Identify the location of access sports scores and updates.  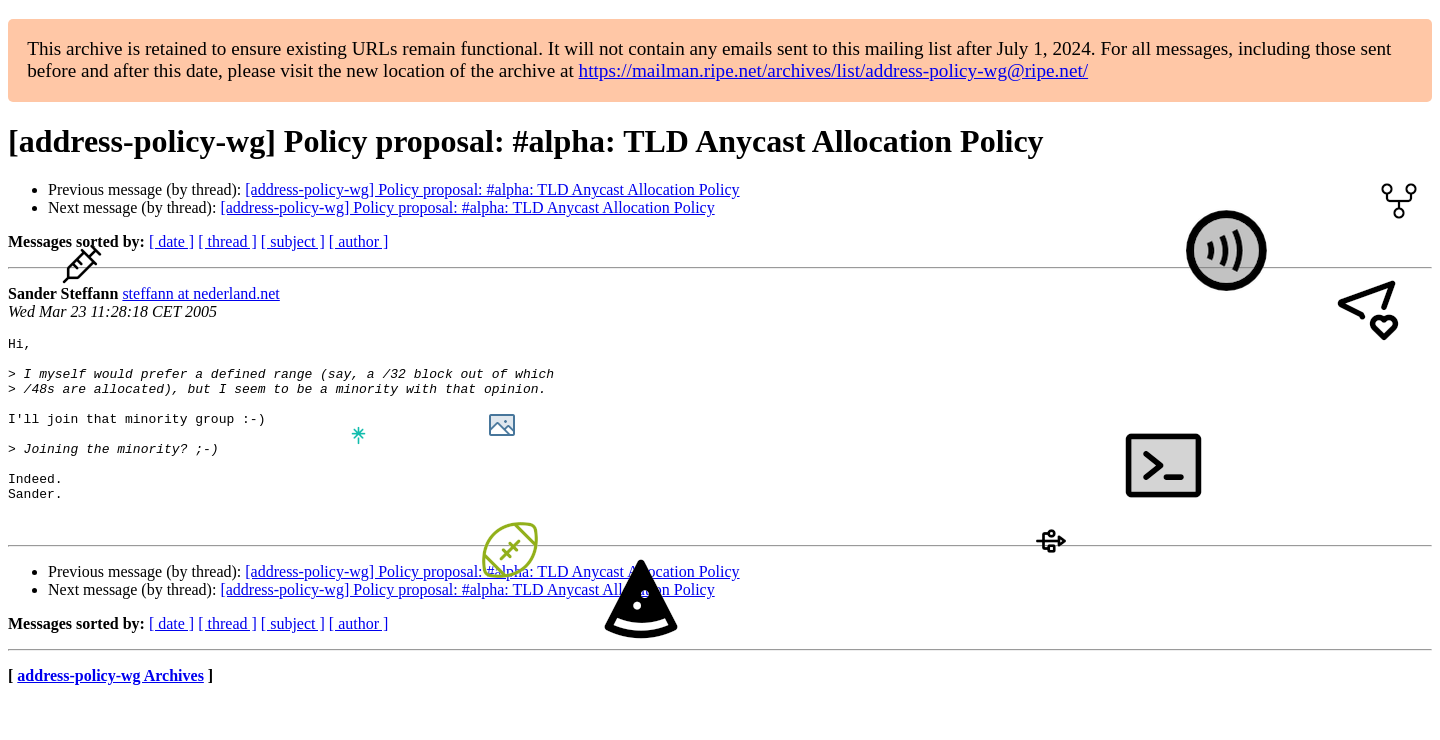
(510, 550).